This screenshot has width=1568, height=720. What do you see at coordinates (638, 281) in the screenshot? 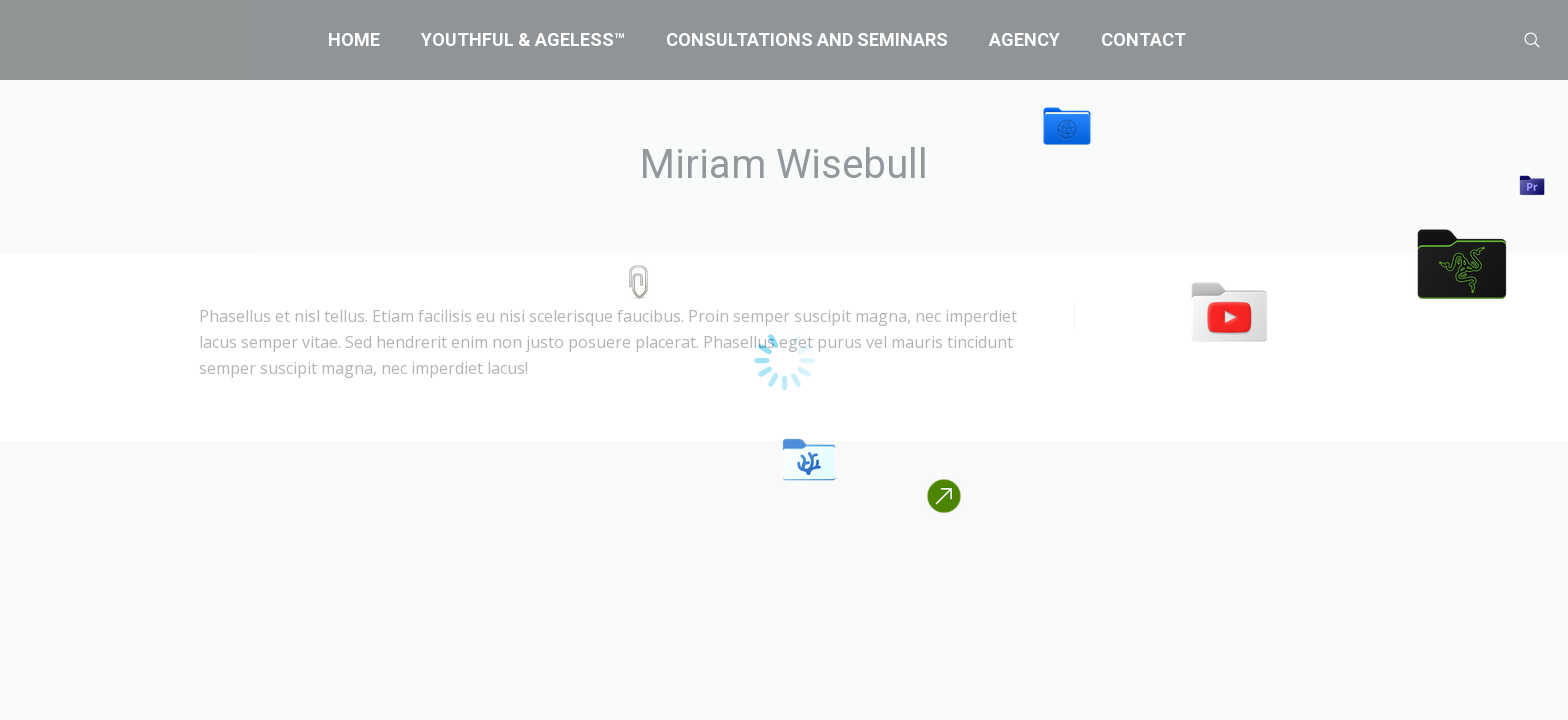
I see `indicates an email has an attachment` at bounding box center [638, 281].